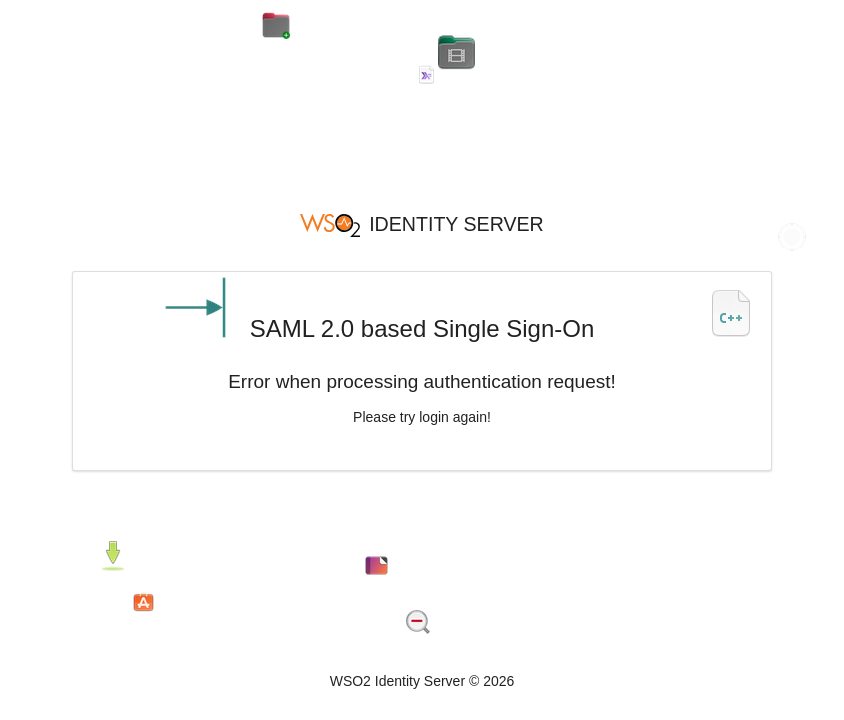 The image size is (844, 720). I want to click on a haskell source code file, so click(426, 74).